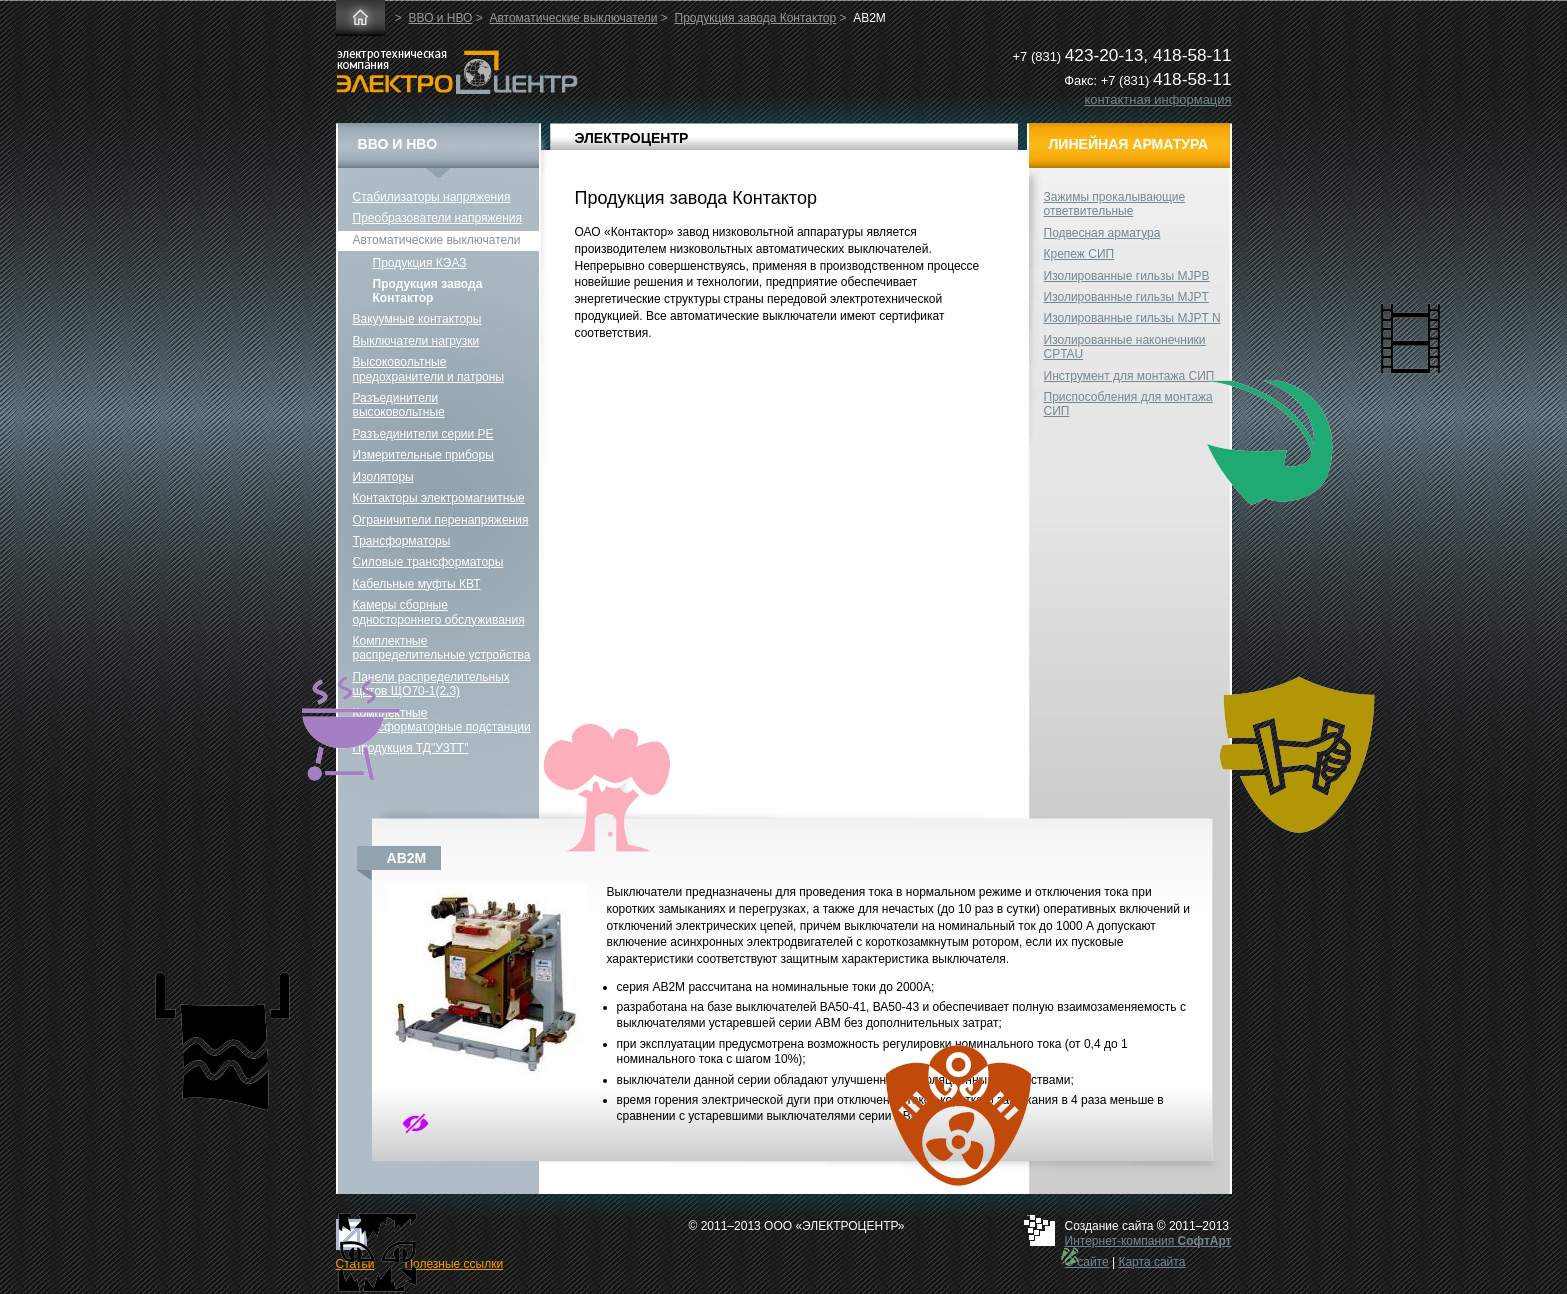  Describe the element at coordinates (1269, 443) in the screenshot. I see `go back to previous screen` at that location.